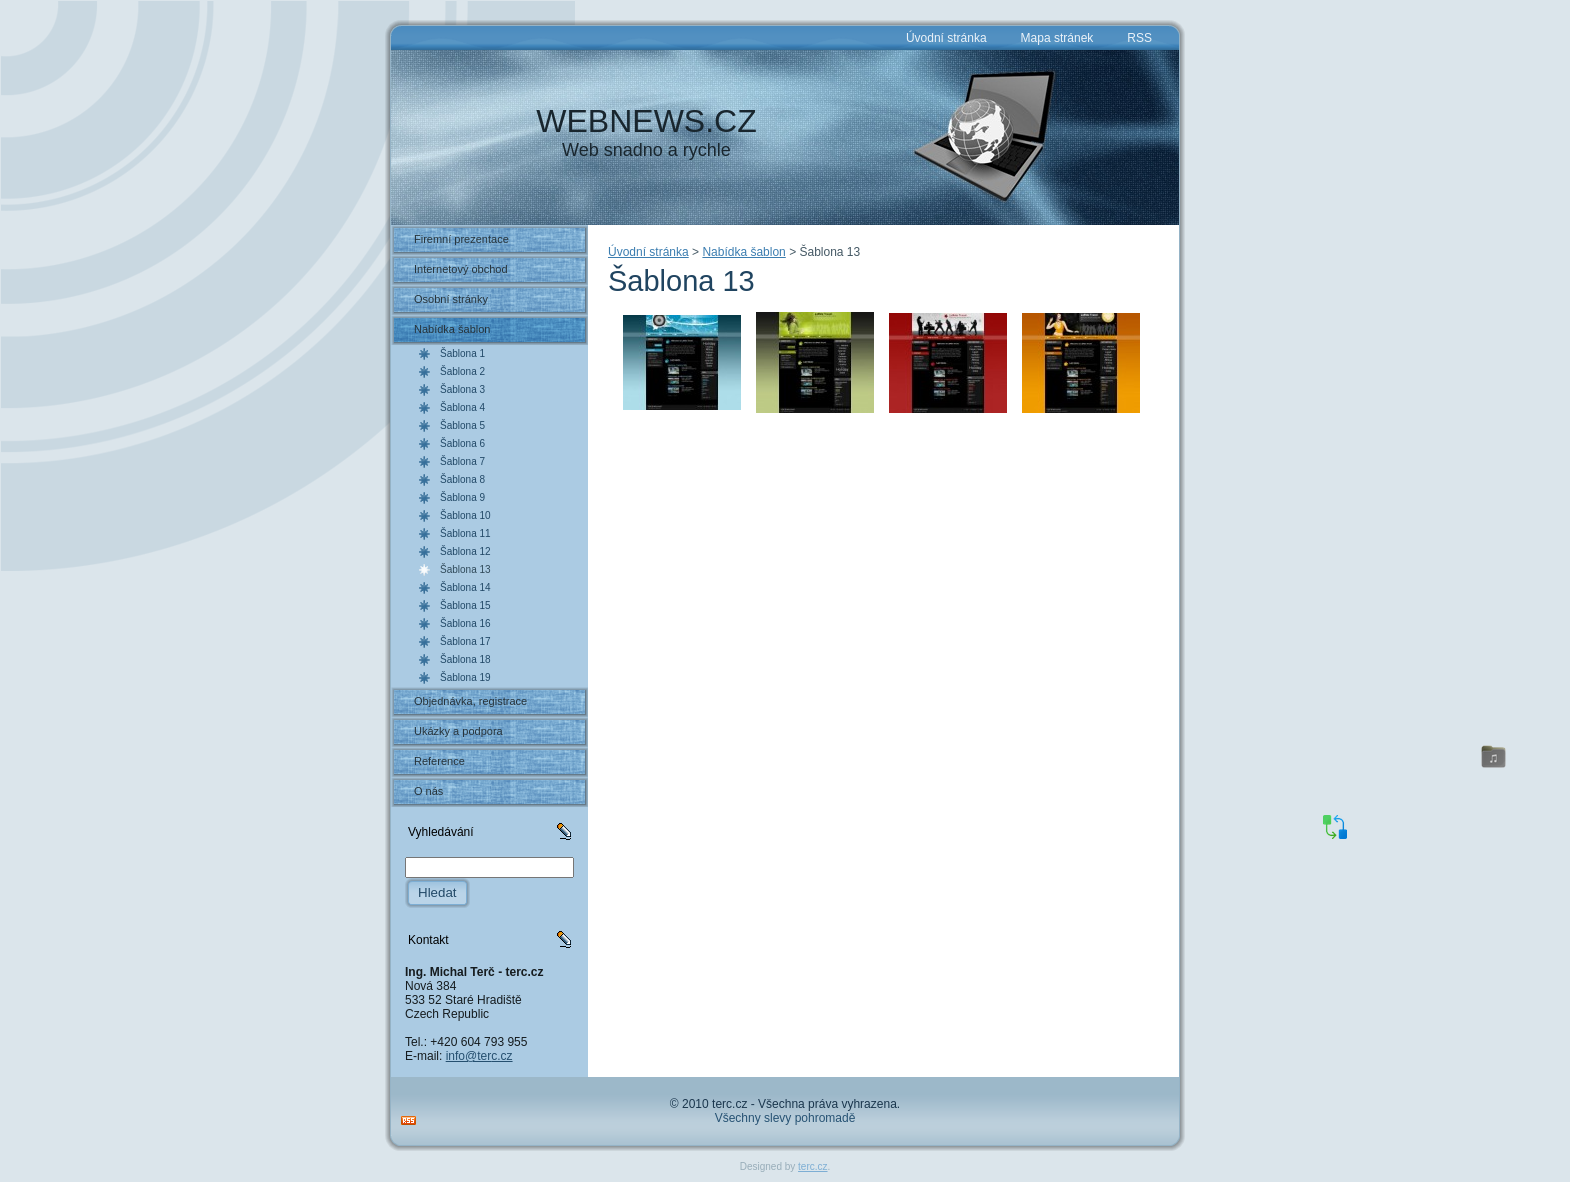 This screenshot has width=1570, height=1182. I want to click on open your music folder, so click(1493, 756).